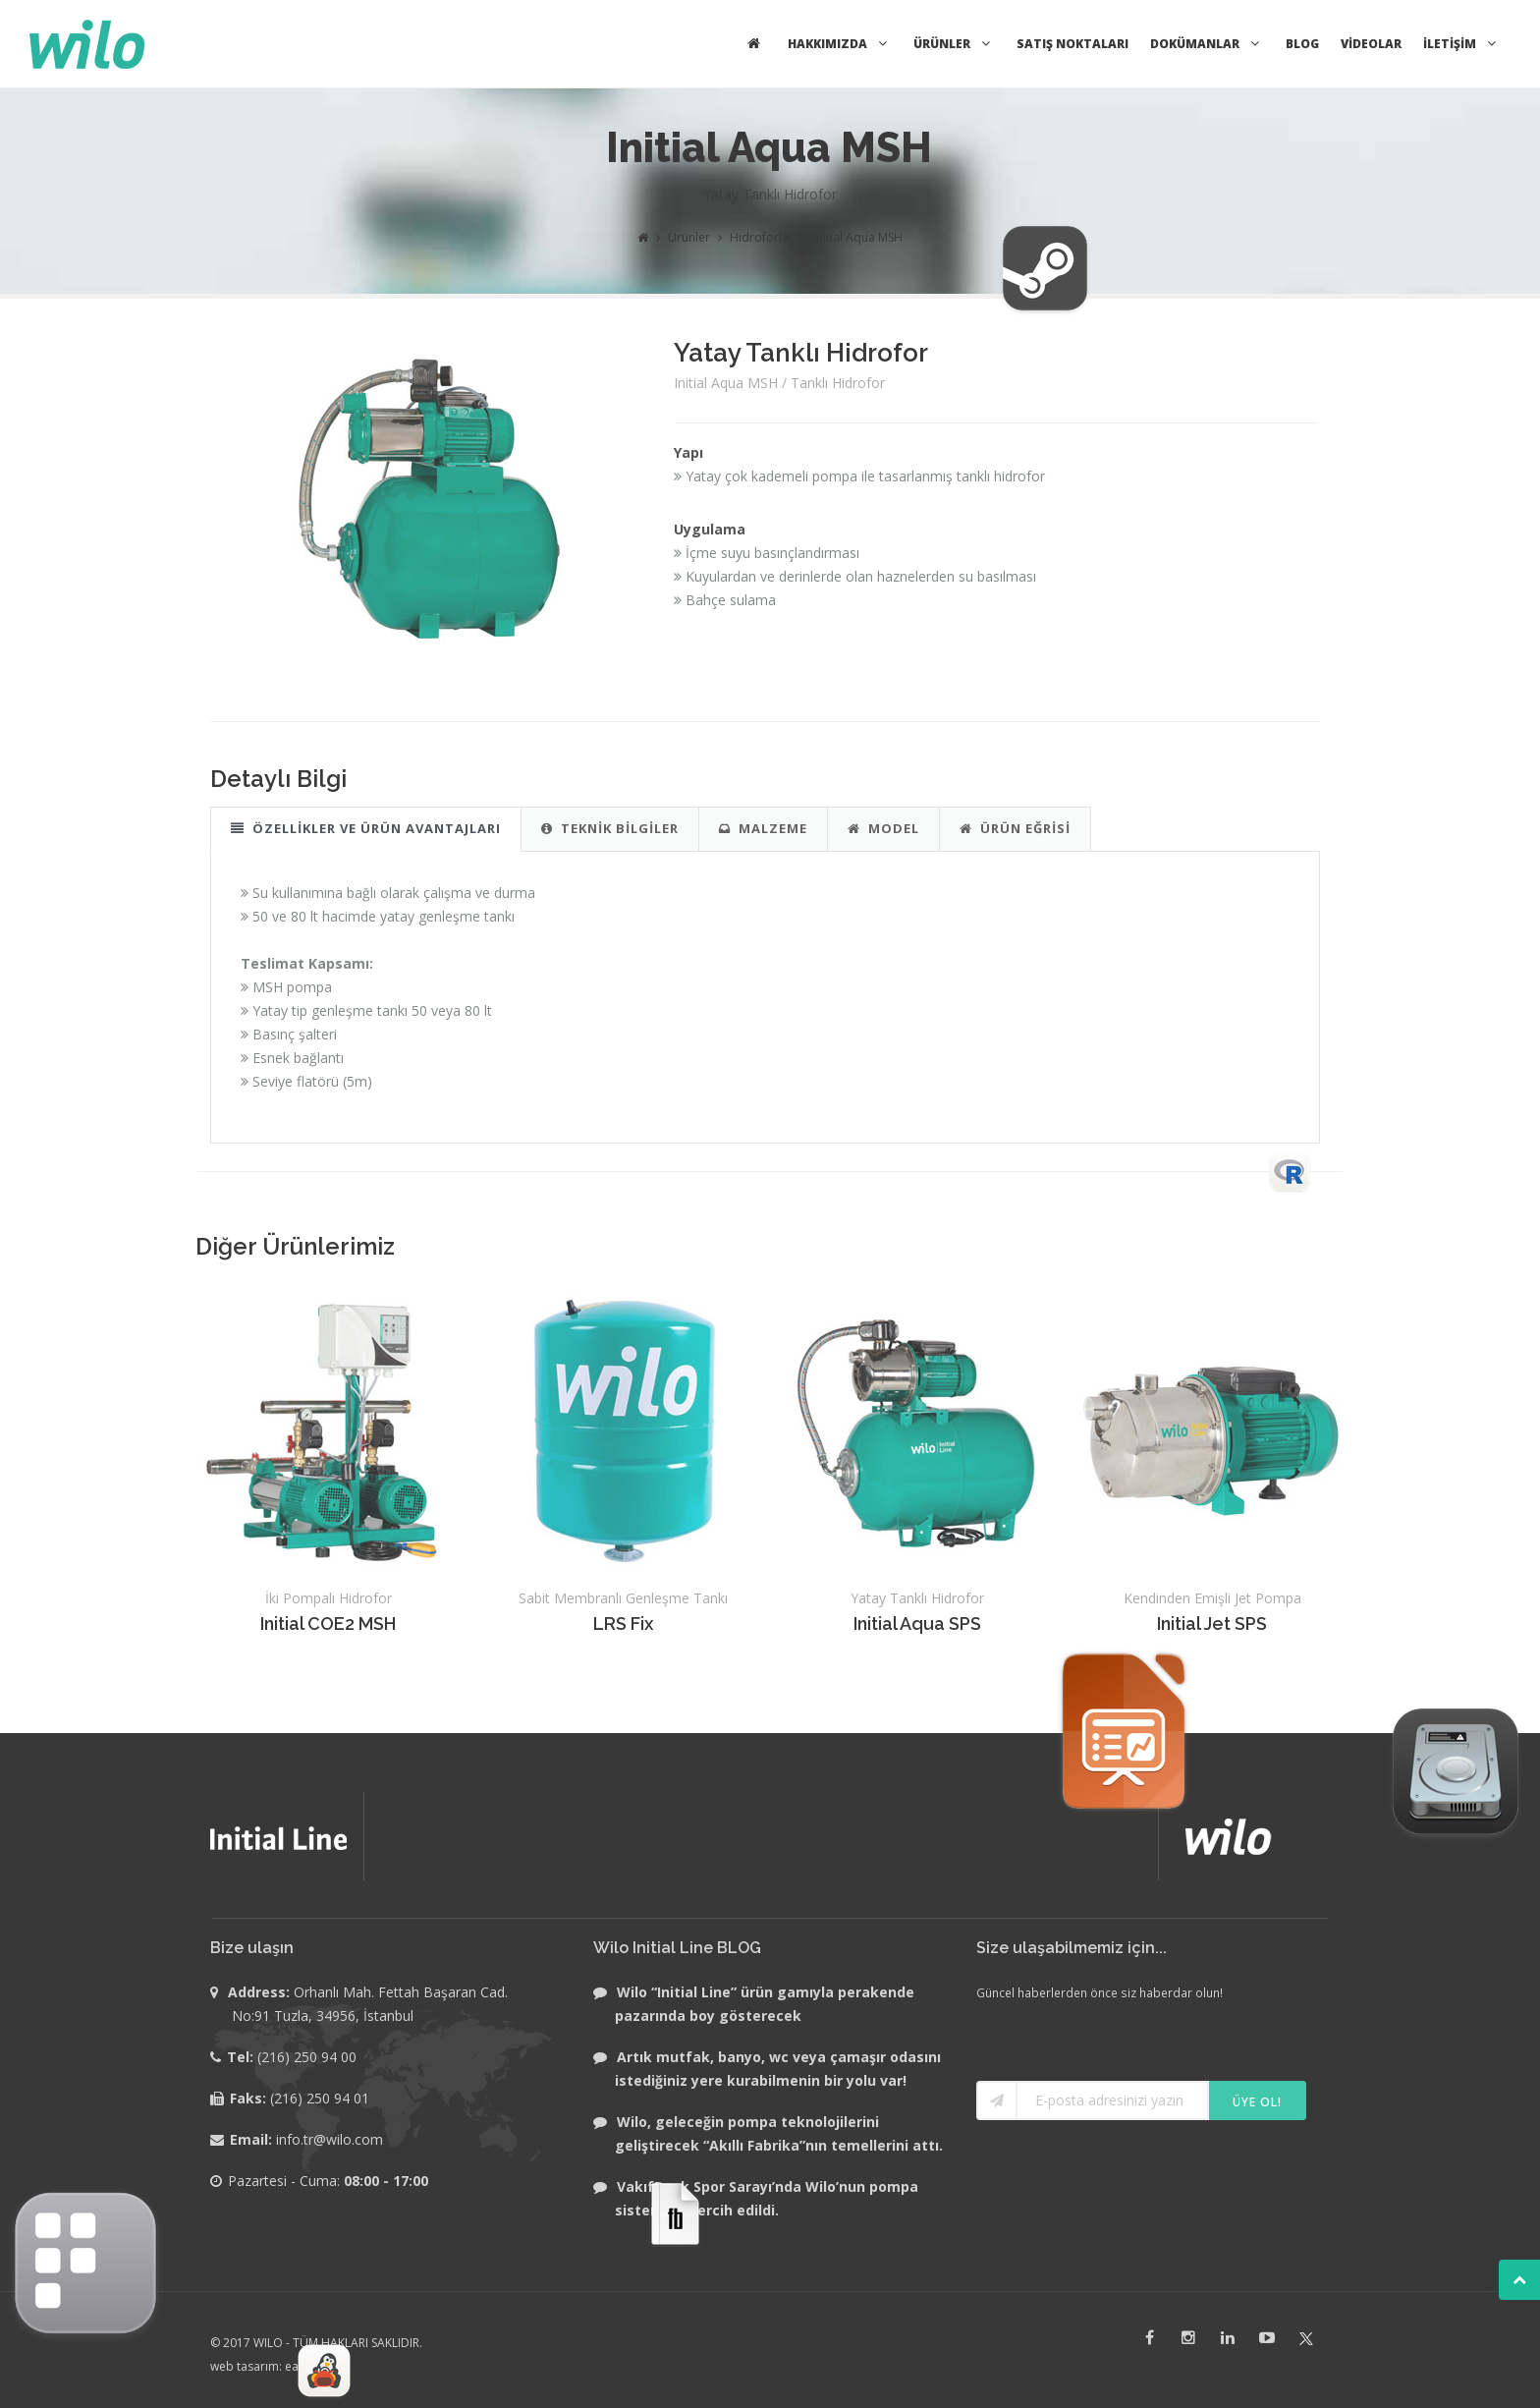 The width and height of the screenshot is (1540, 2408). I want to click on open R statistical computing application, so click(1289, 1171).